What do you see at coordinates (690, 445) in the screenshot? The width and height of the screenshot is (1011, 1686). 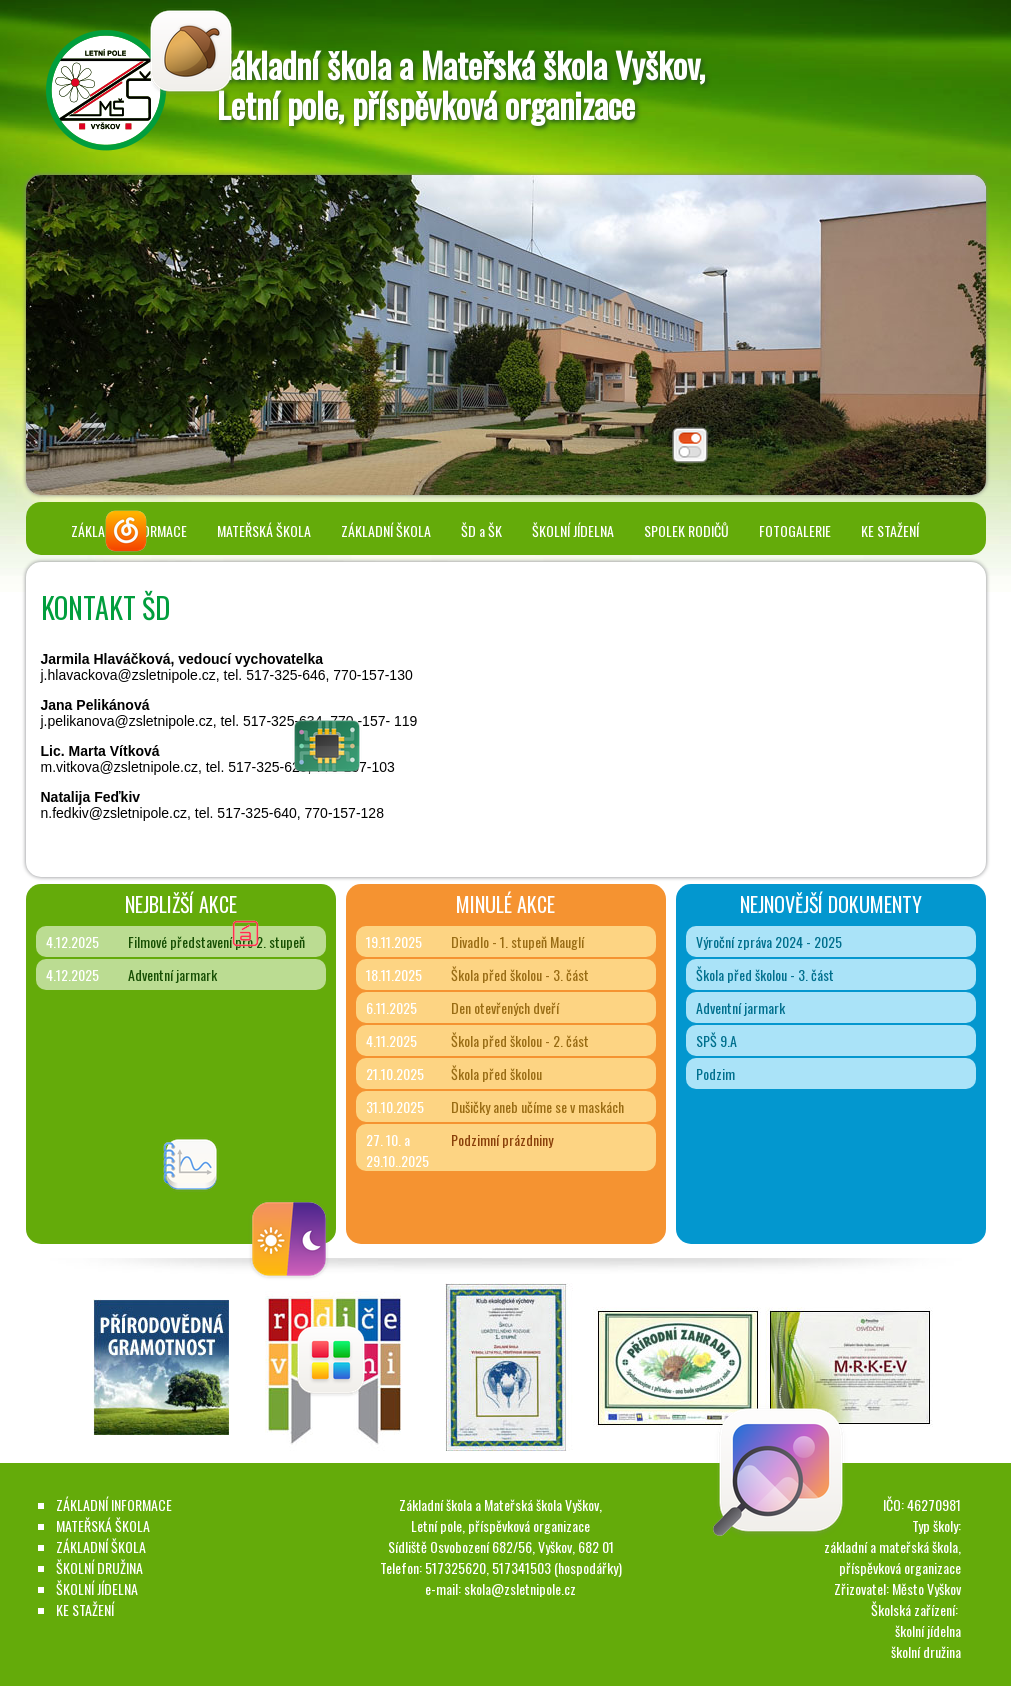 I see `open desktop preferences or settings` at bounding box center [690, 445].